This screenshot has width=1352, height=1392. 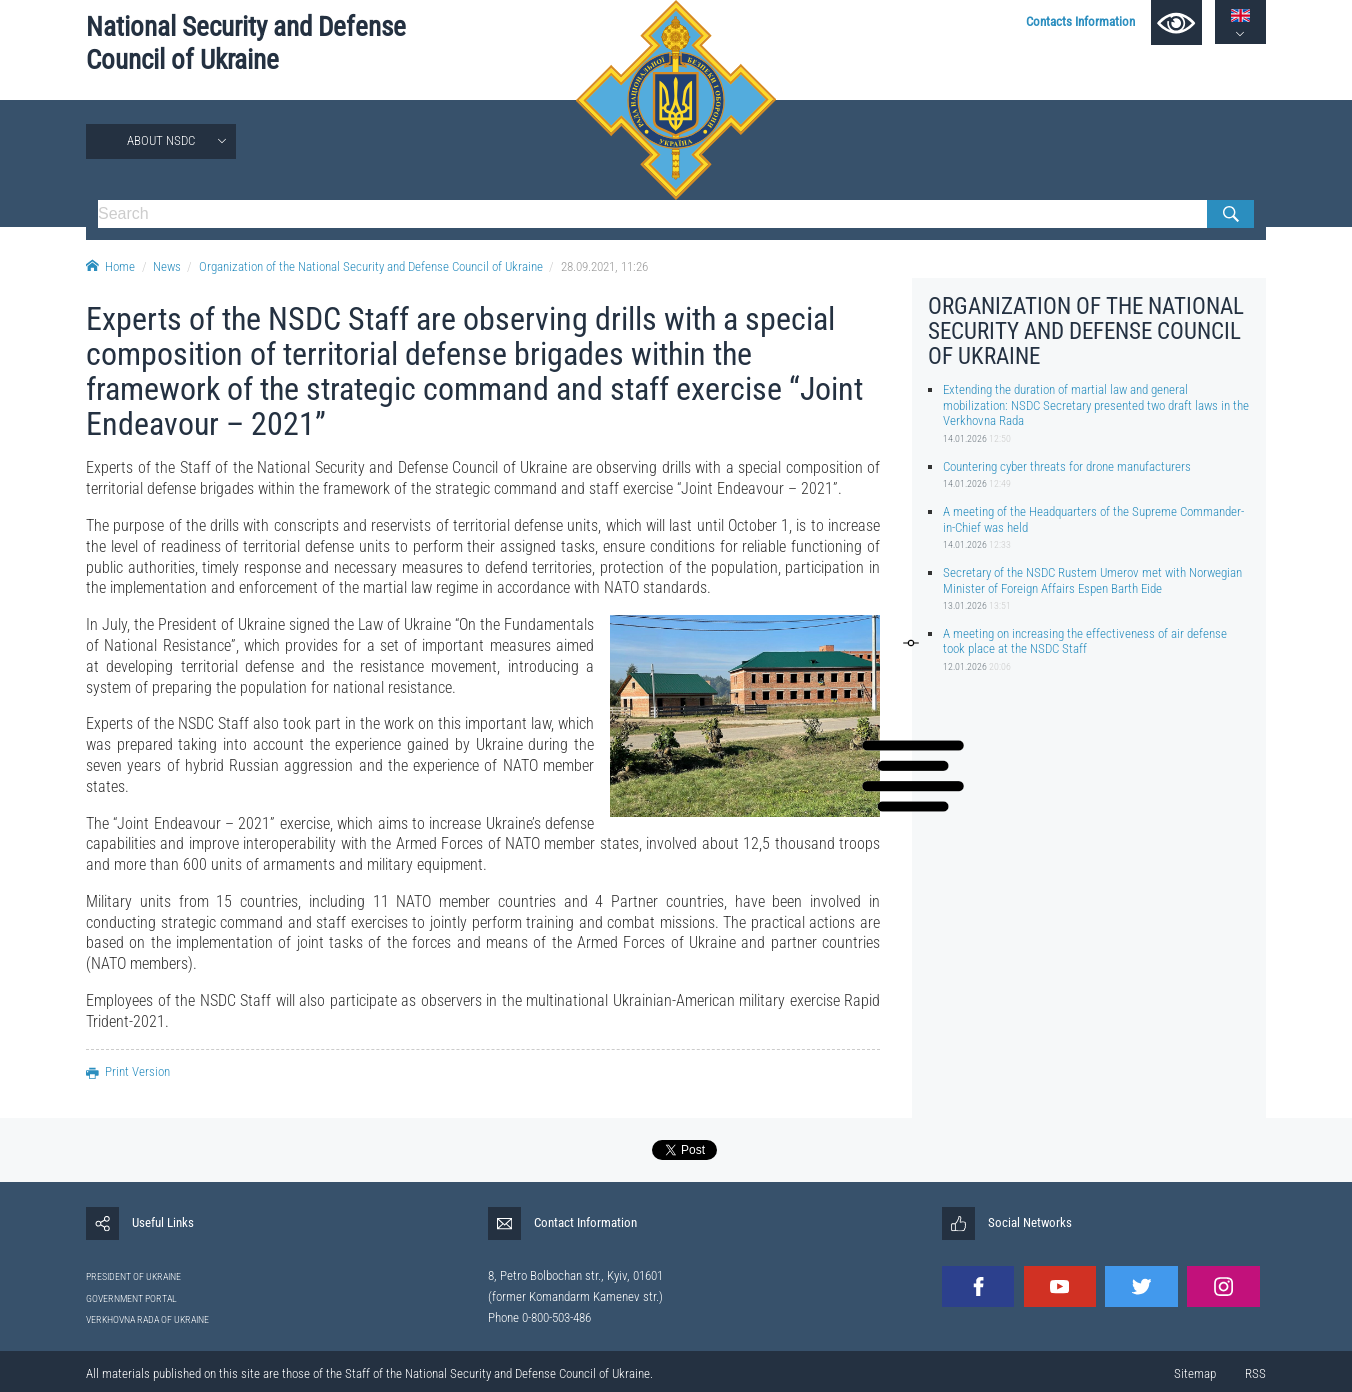 What do you see at coordinates (911, 643) in the screenshot?
I see `view commit details in version control` at bounding box center [911, 643].